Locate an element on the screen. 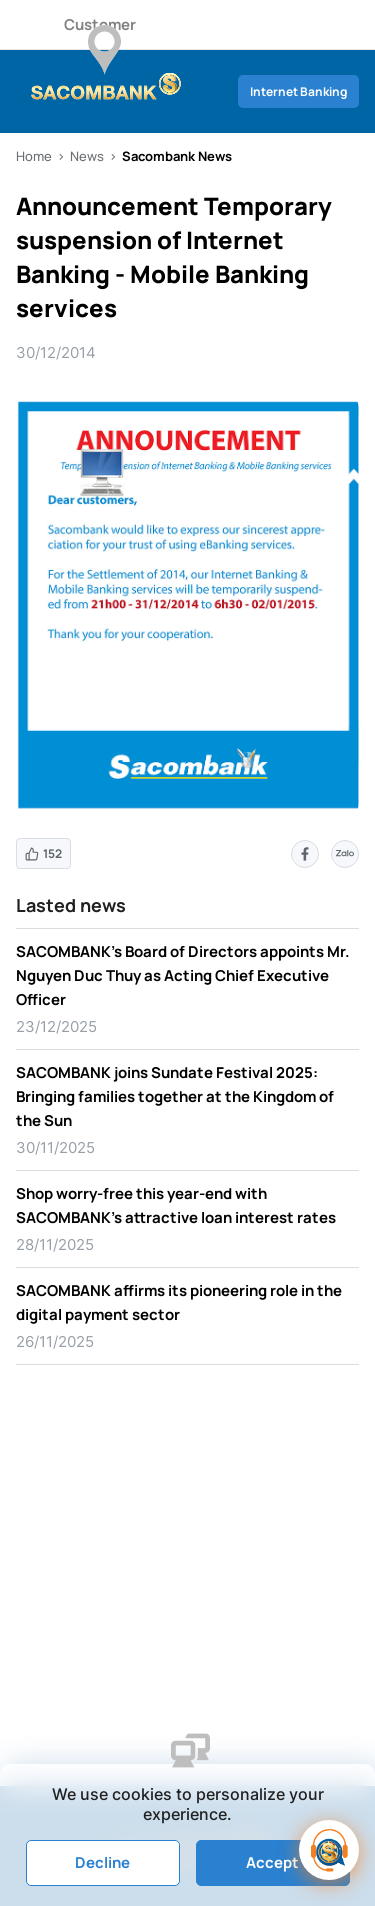 The height and width of the screenshot is (1906, 375). access office and productivity applications is located at coordinates (247, 758).